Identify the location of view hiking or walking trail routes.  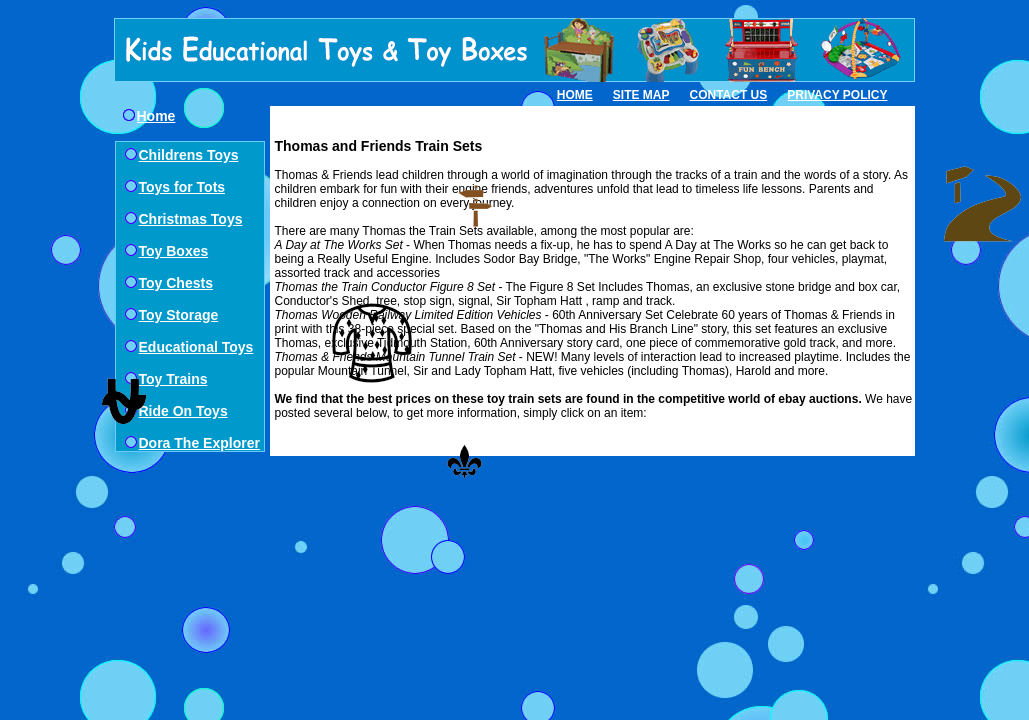
(982, 203).